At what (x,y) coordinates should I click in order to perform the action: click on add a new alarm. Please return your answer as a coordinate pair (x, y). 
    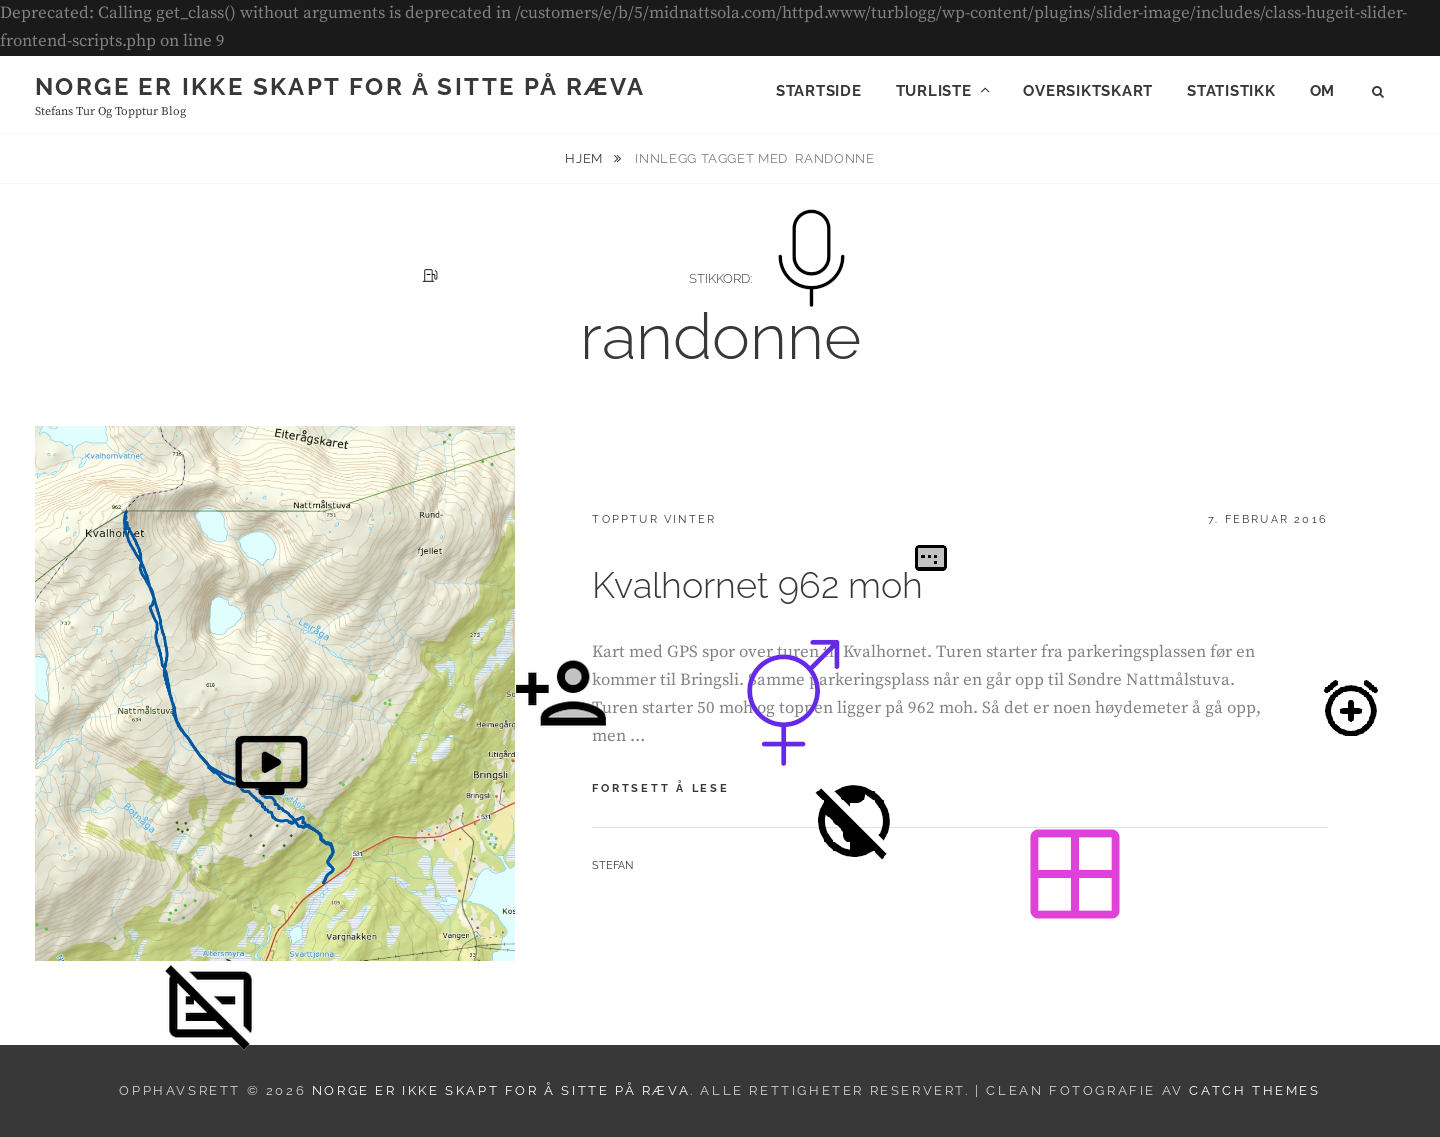
    Looking at the image, I should click on (1351, 708).